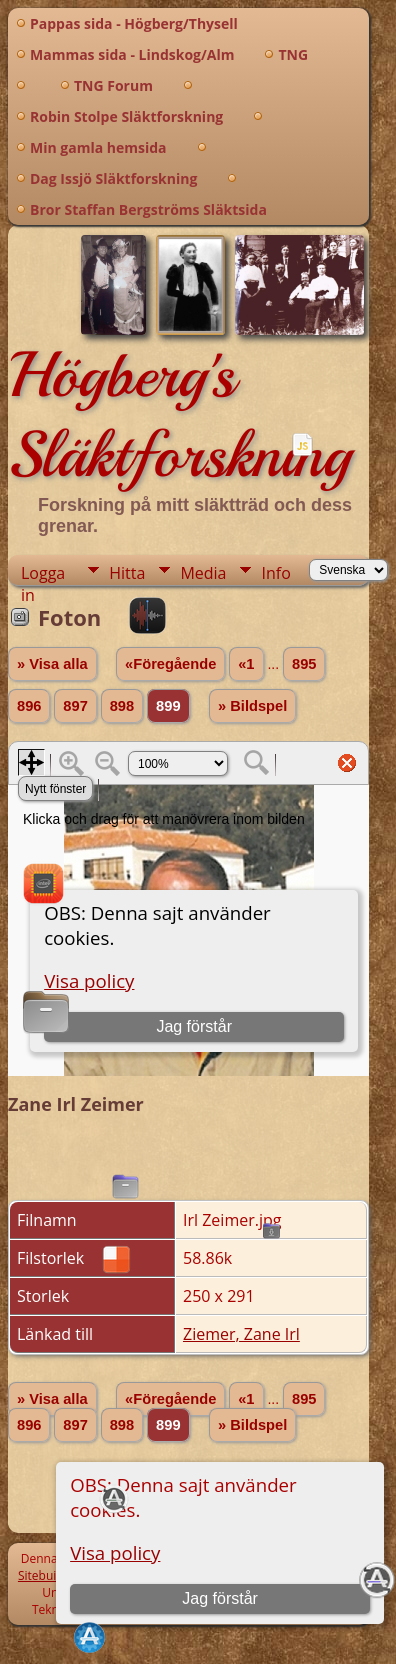 The height and width of the screenshot is (1664, 396). What do you see at coordinates (114, 1499) in the screenshot?
I see `open the software updater application` at bounding box center [114, 1499].